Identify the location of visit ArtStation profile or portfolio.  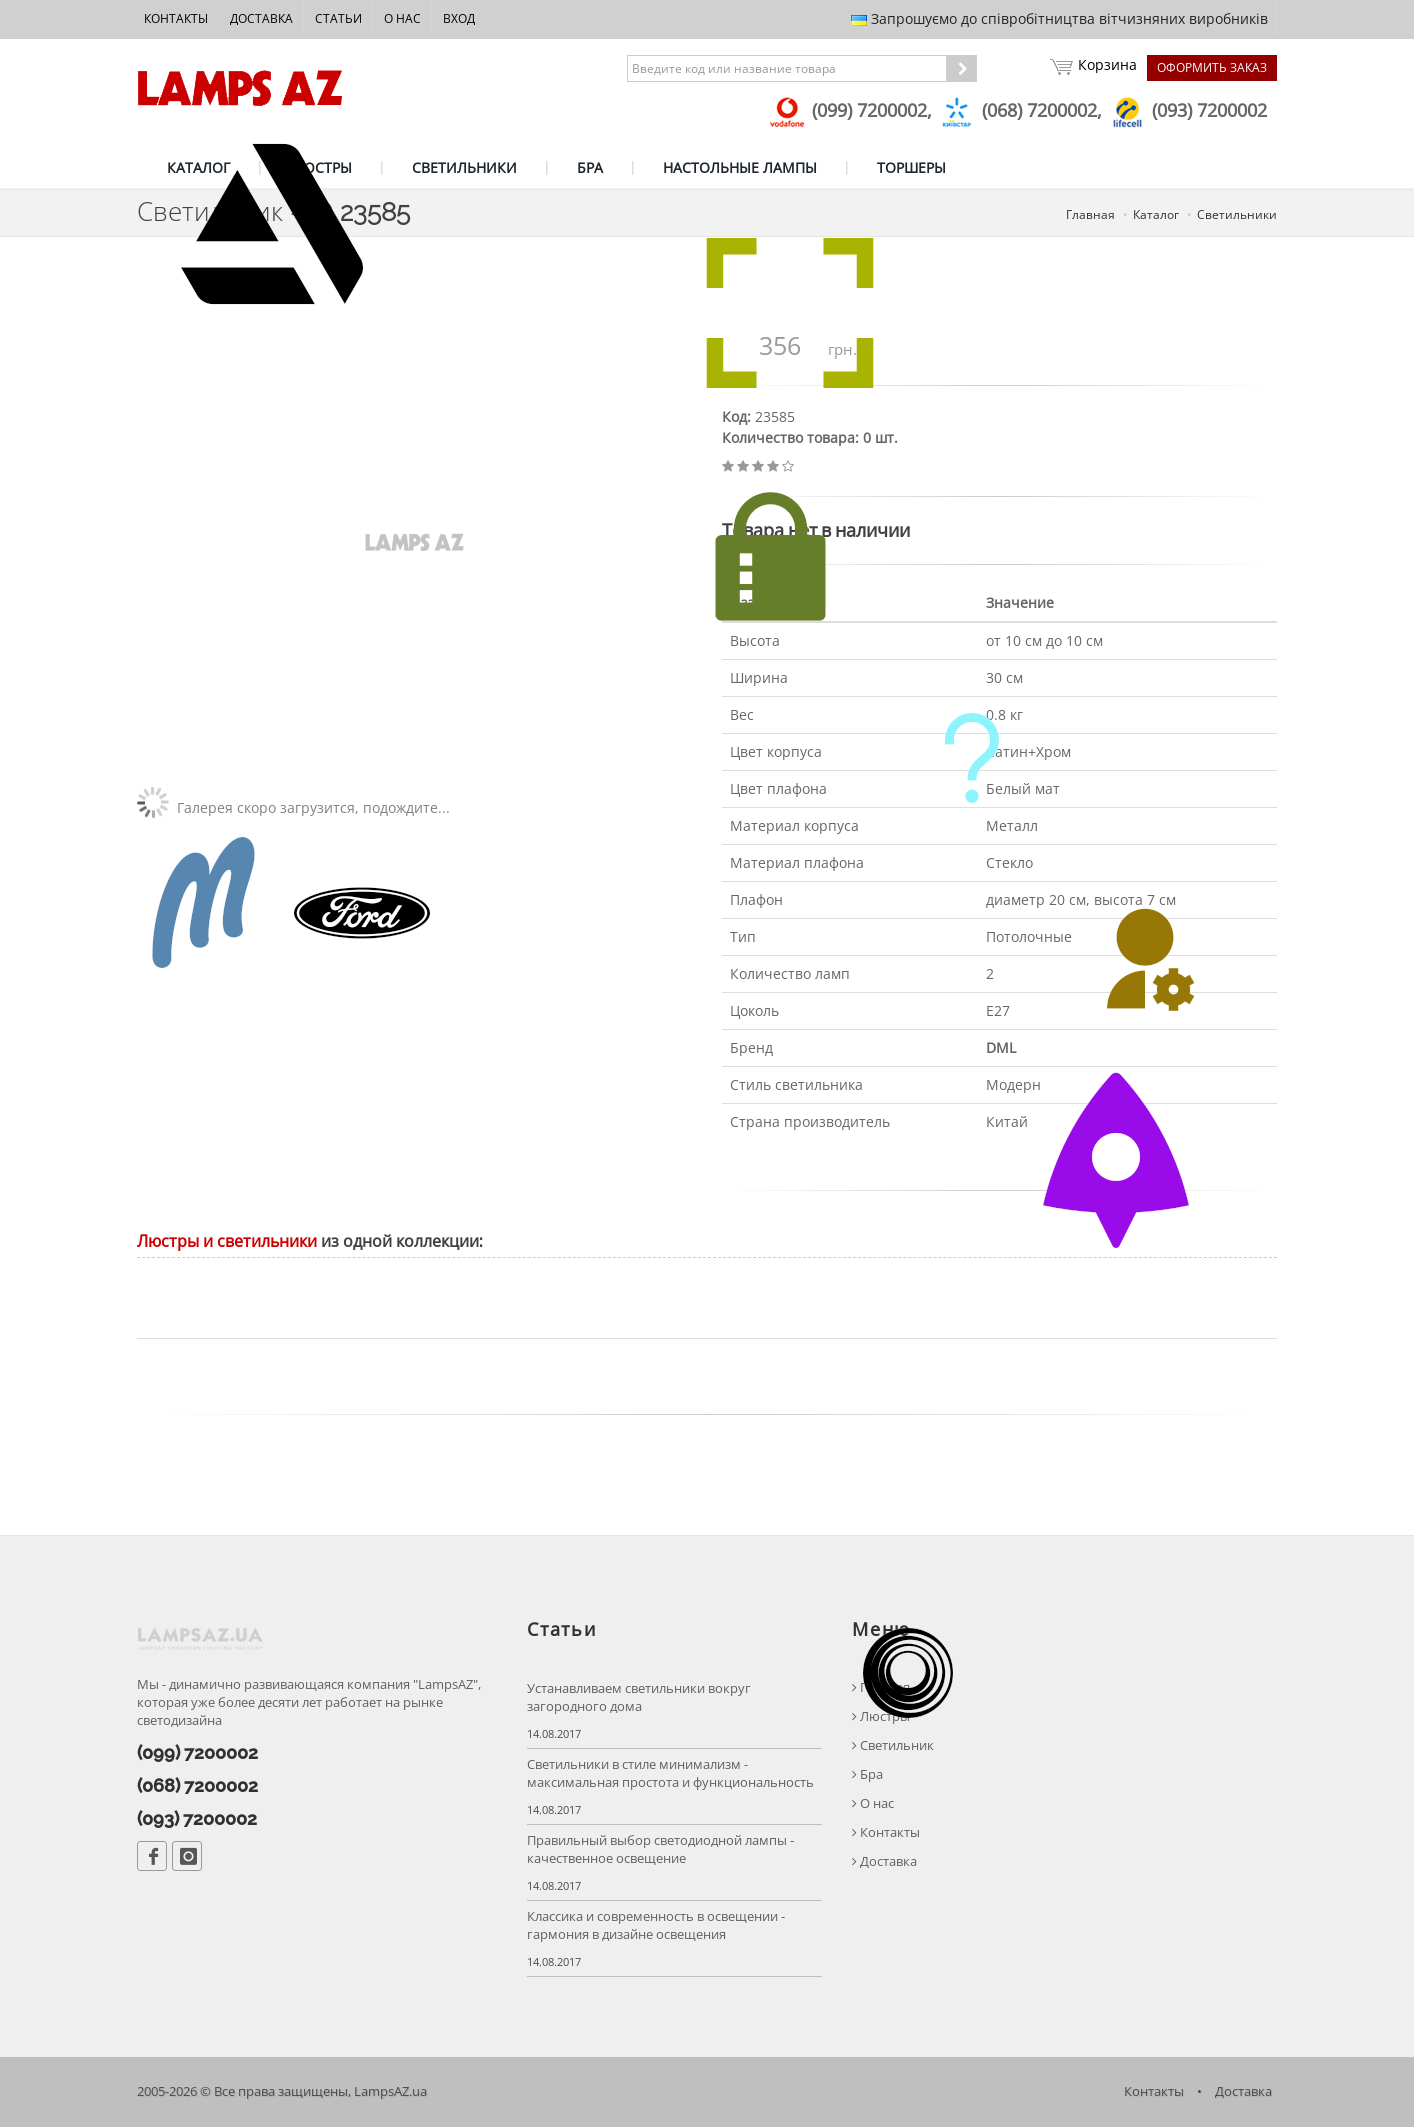
(272, 224).